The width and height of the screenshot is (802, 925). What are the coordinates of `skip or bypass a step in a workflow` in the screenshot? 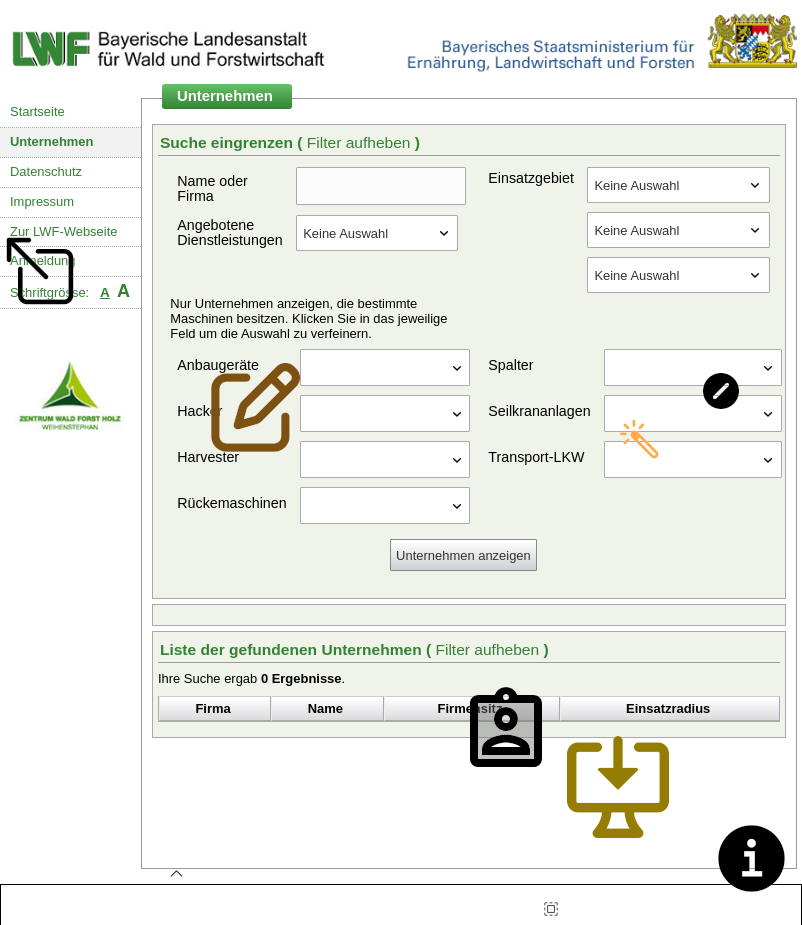 It's located at (721, 391).